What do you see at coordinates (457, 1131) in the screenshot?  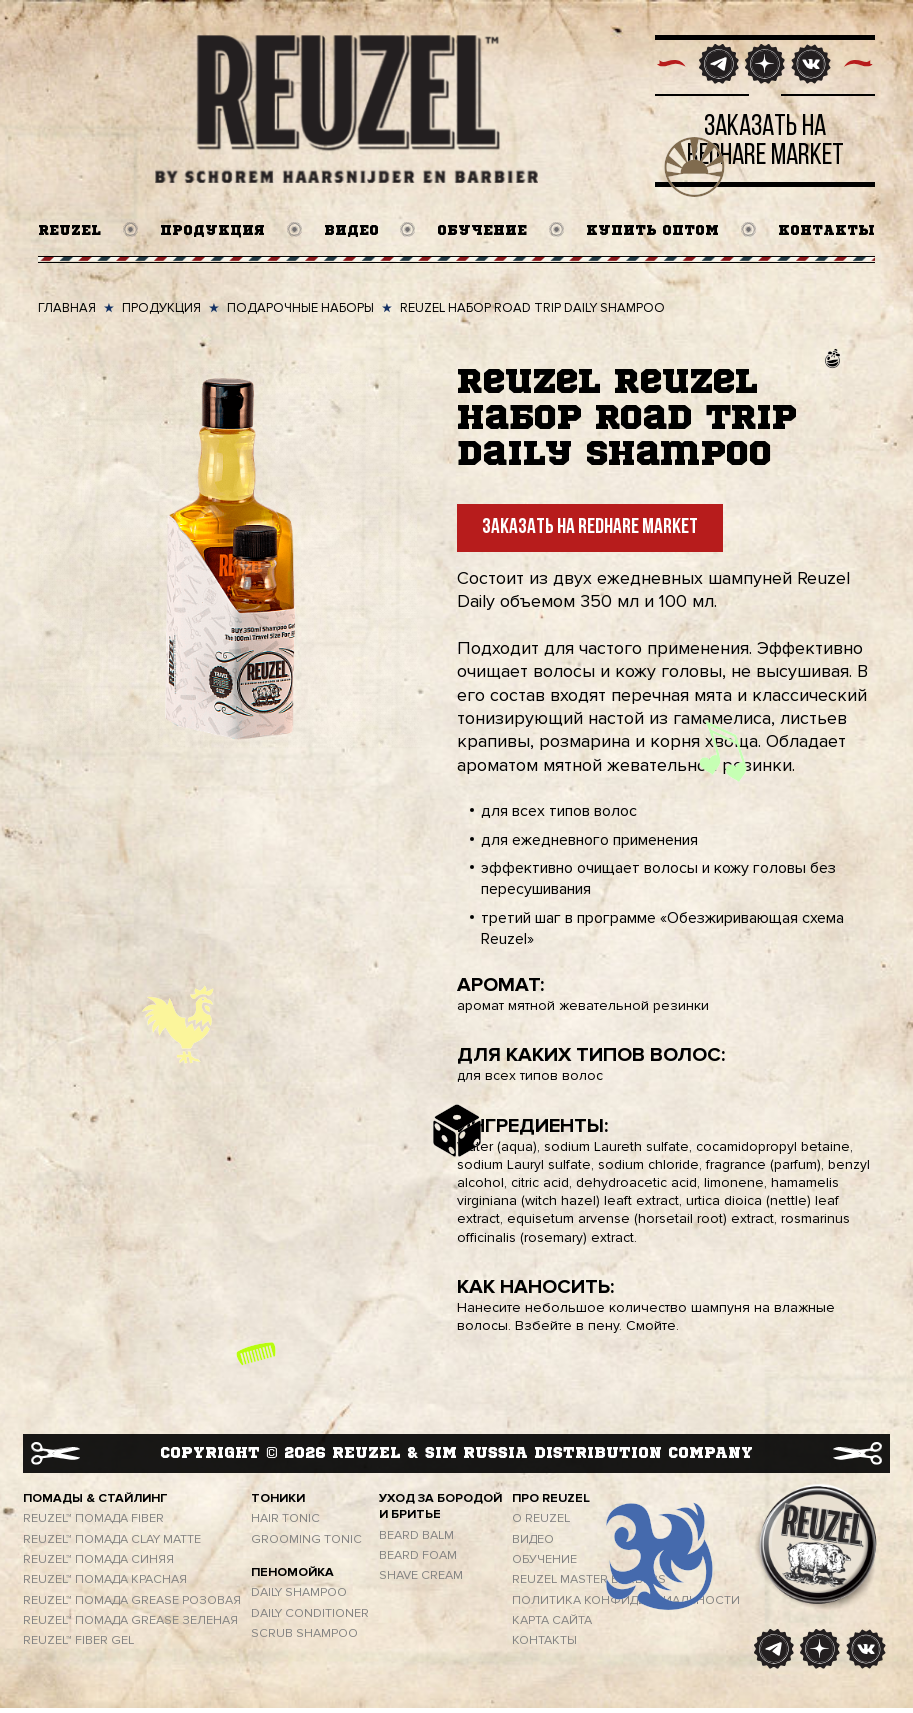 I see `roll the dice or randomize` at bounding box center [457, 1131].